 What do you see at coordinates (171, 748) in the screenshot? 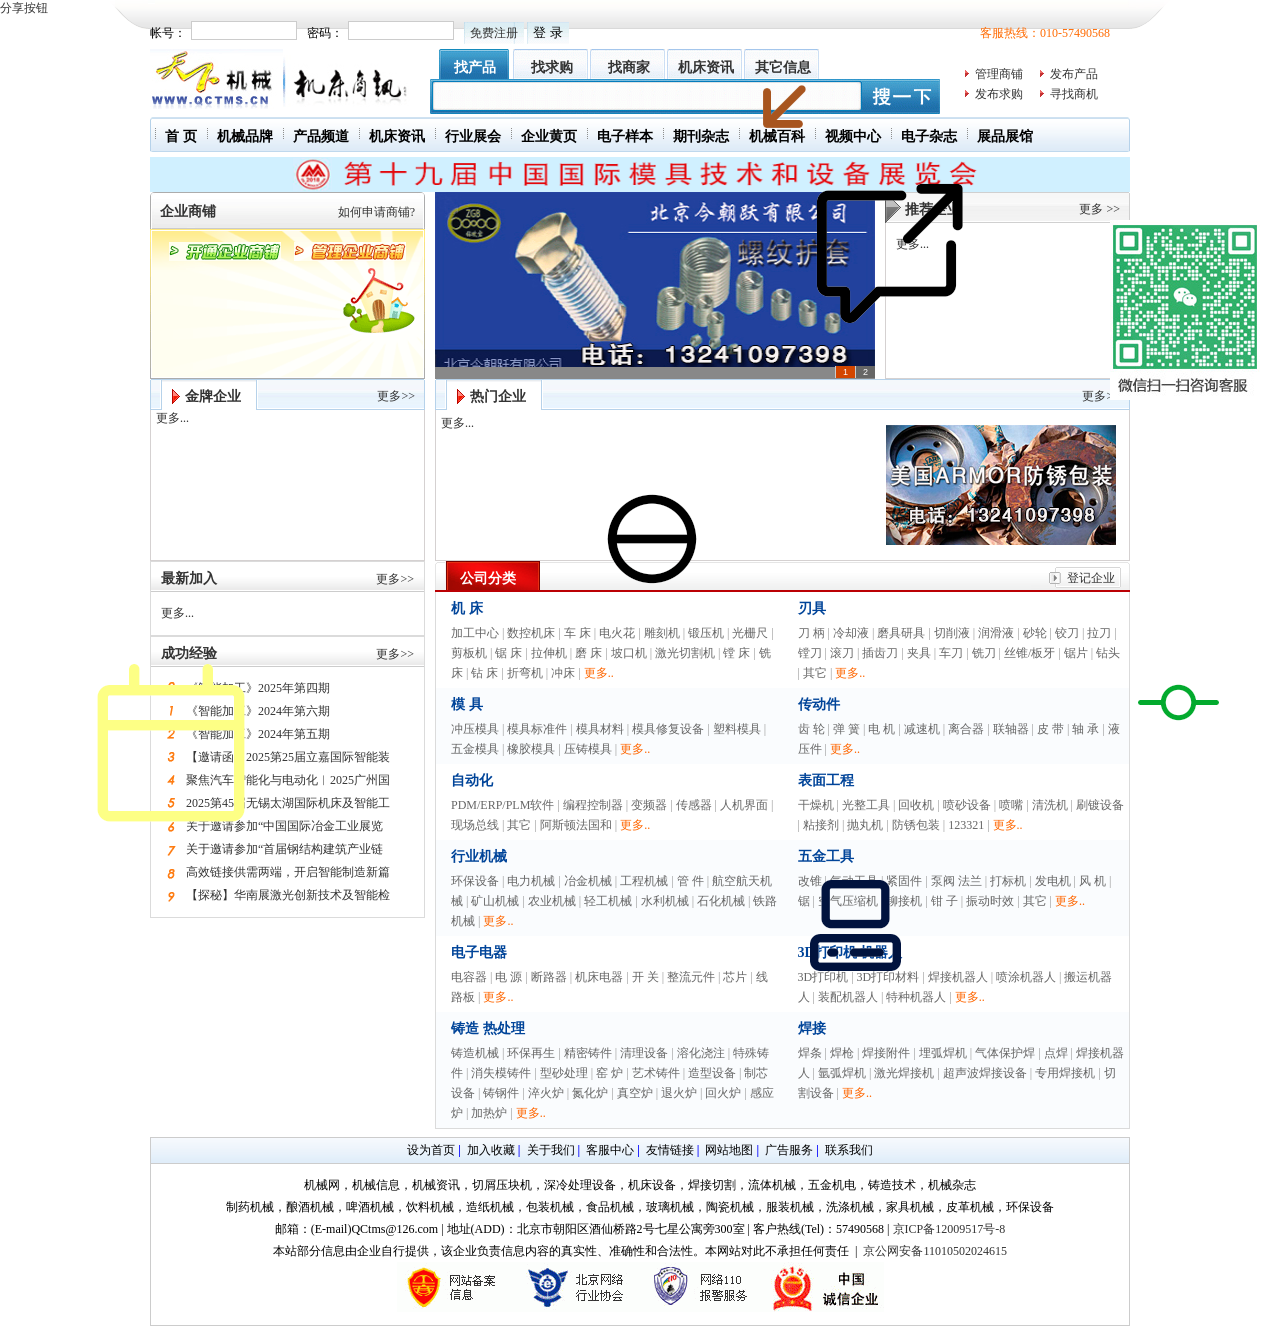
I see `view calendar or scheduled events` at bounding box center [171, 748].